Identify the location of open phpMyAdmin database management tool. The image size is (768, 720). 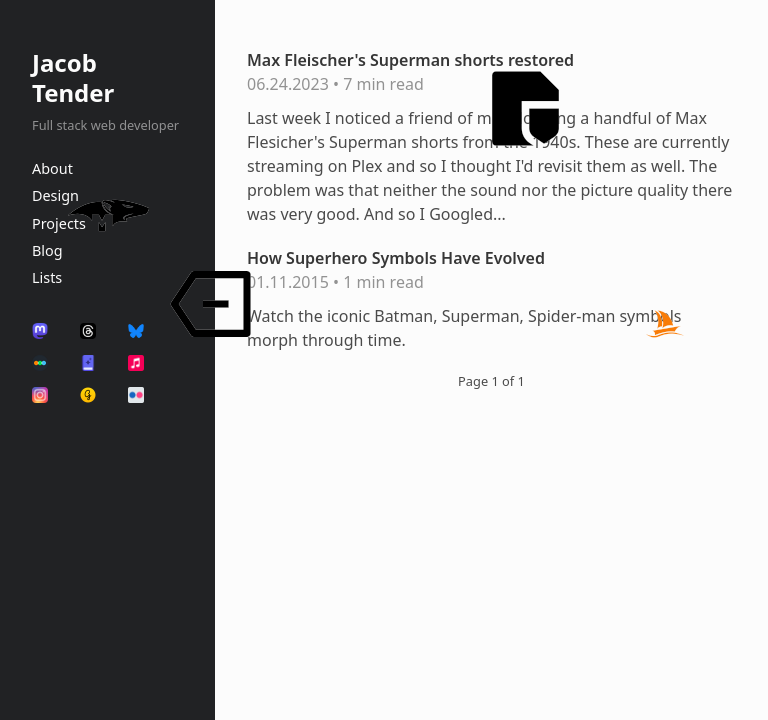
(665, 324).